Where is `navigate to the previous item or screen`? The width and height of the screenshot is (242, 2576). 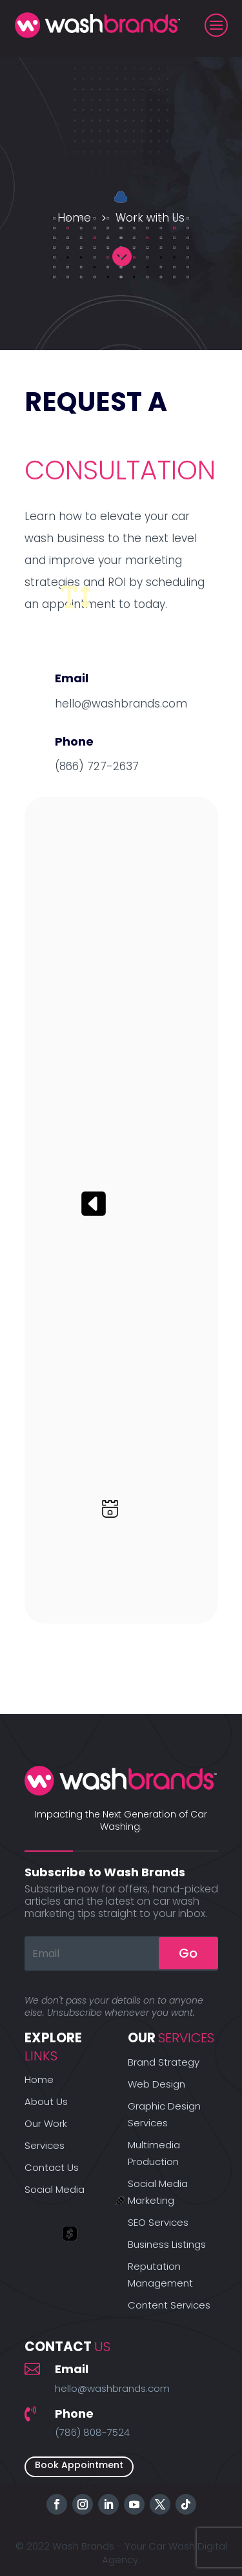
navigate to the previous item or screen is located at coordinates (94, 1204).